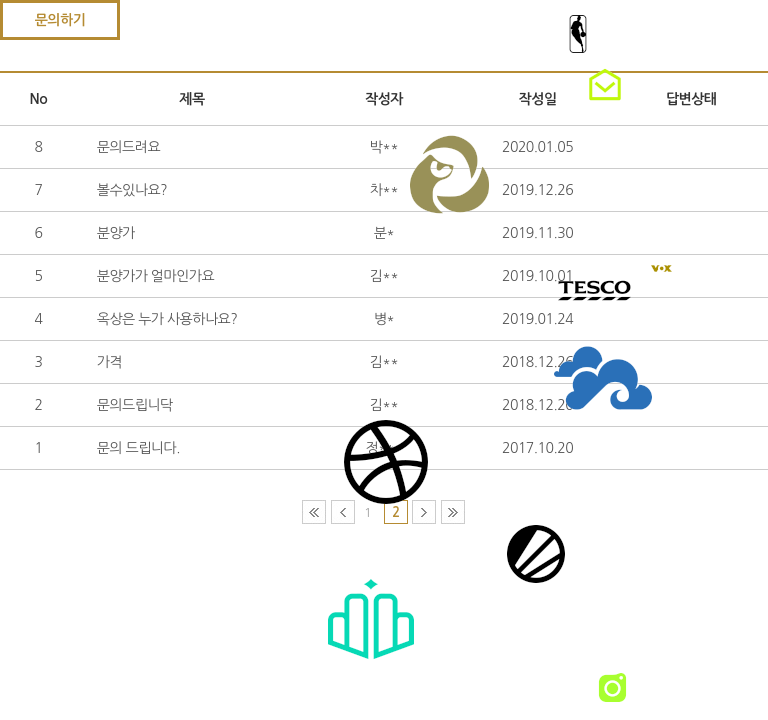  What do you see at coordinates (386, 462) in the screenshot?
I see `visit dribbble profile or portfolio` at bounding box center [386, 462].